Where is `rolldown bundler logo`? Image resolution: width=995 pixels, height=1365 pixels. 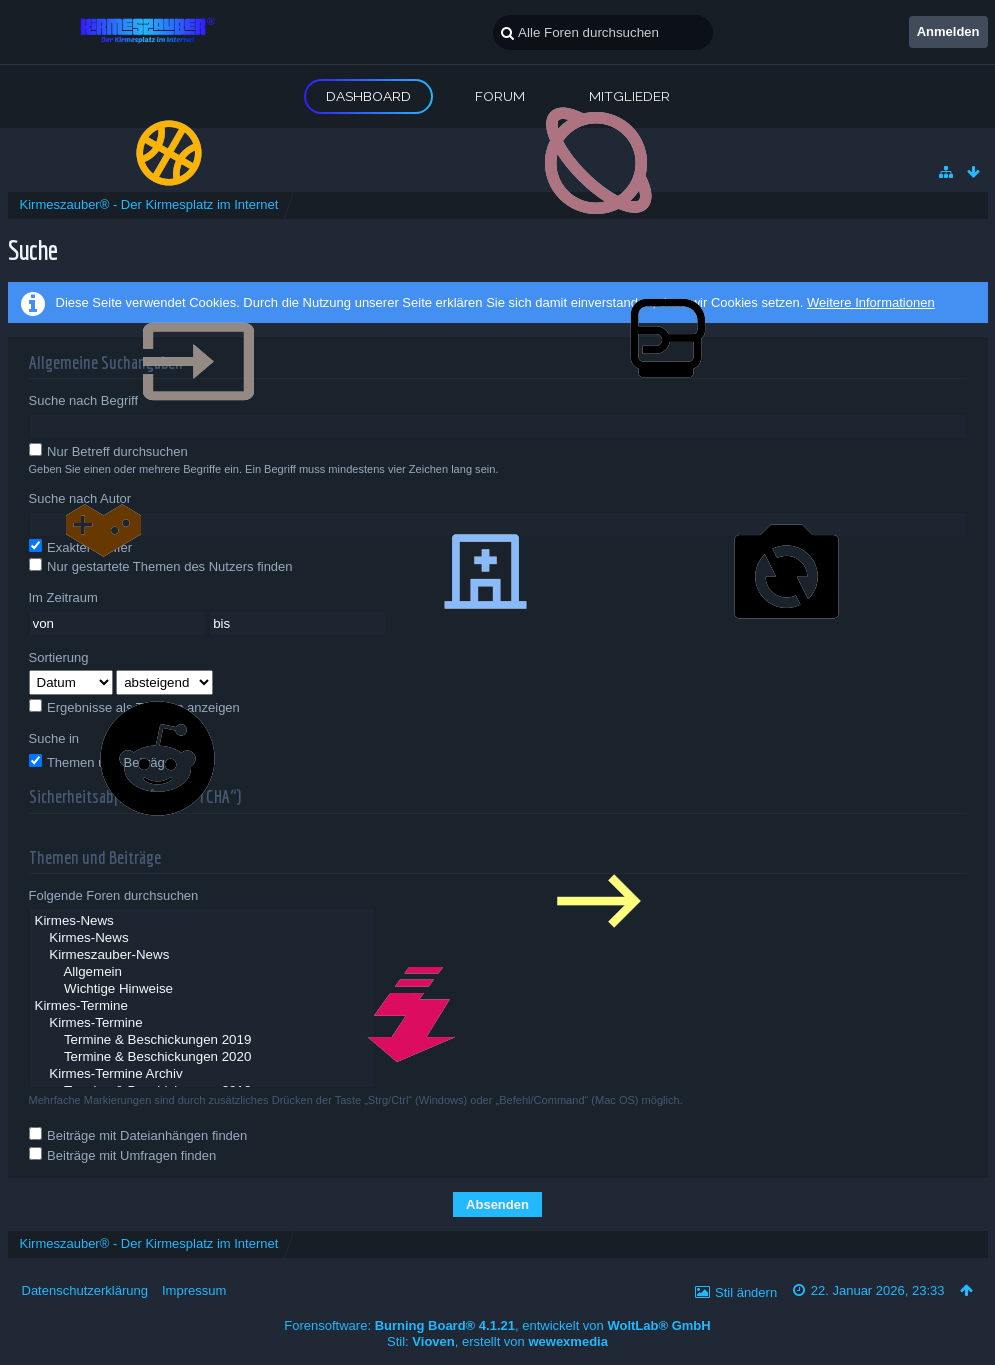 rolldown bundler logo is located at coordinates (411, 1014).